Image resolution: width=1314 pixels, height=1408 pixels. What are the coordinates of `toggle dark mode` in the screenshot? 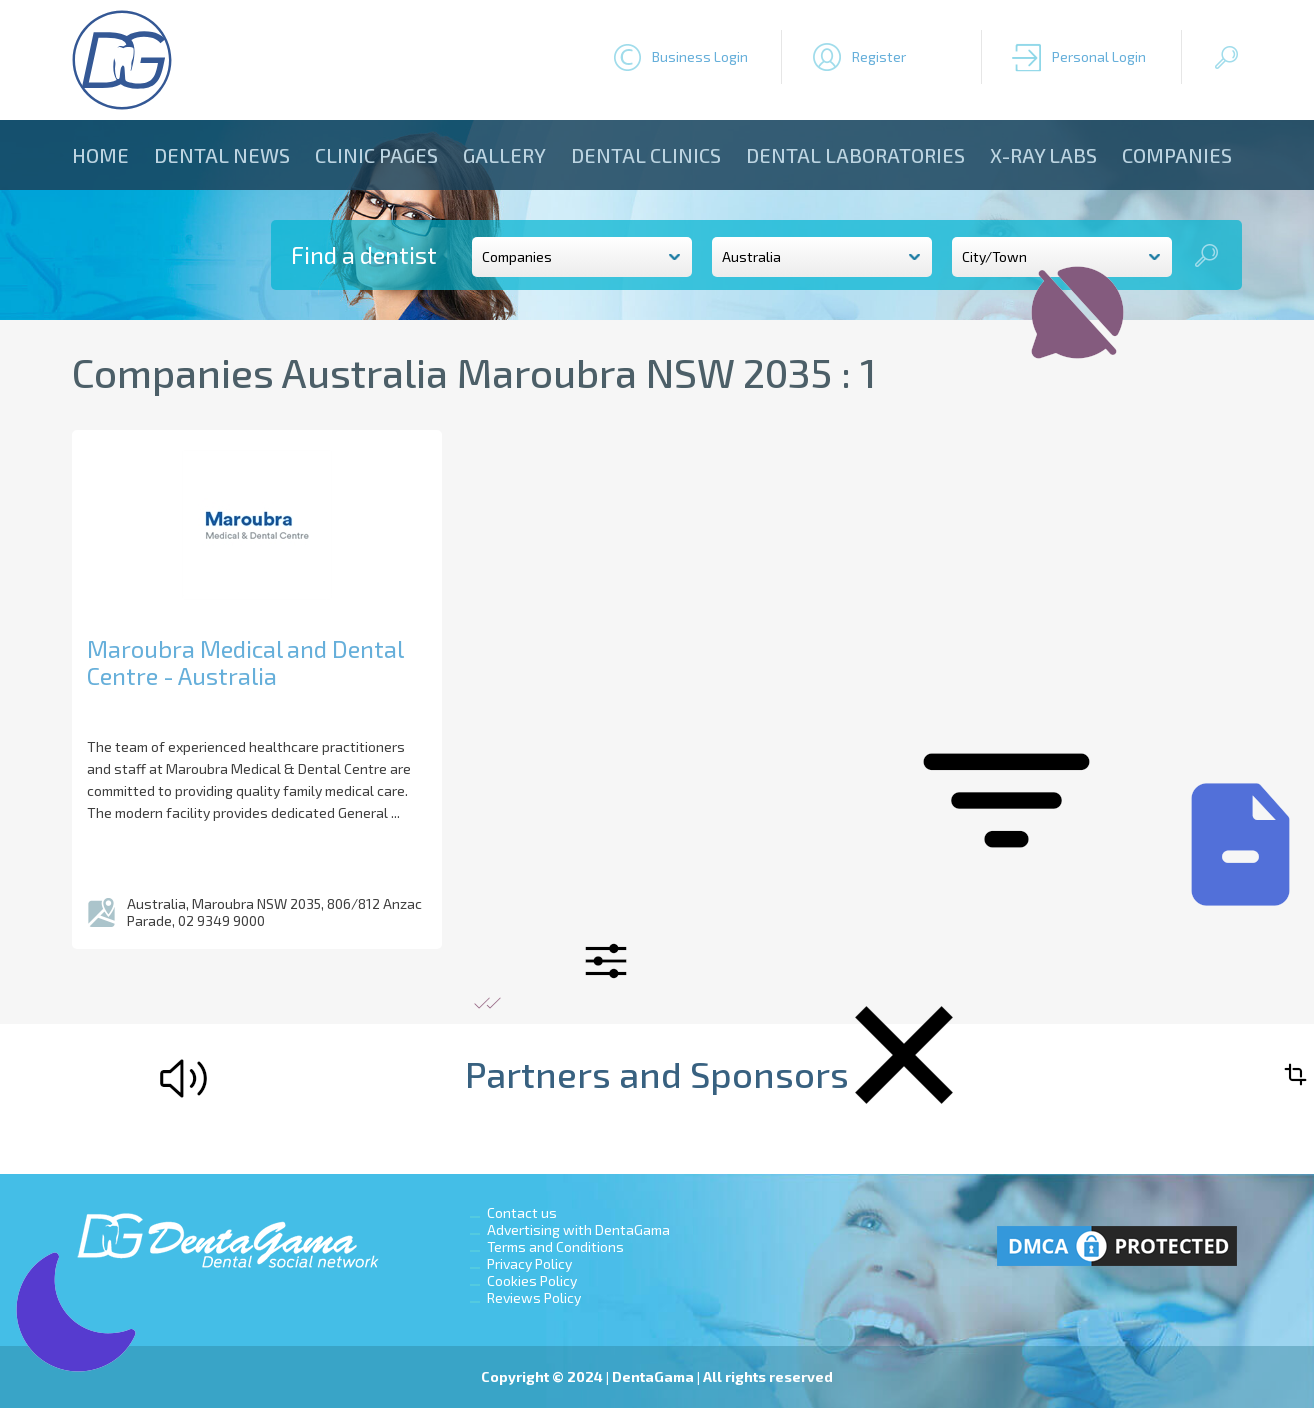 It's located at (76, 1312).